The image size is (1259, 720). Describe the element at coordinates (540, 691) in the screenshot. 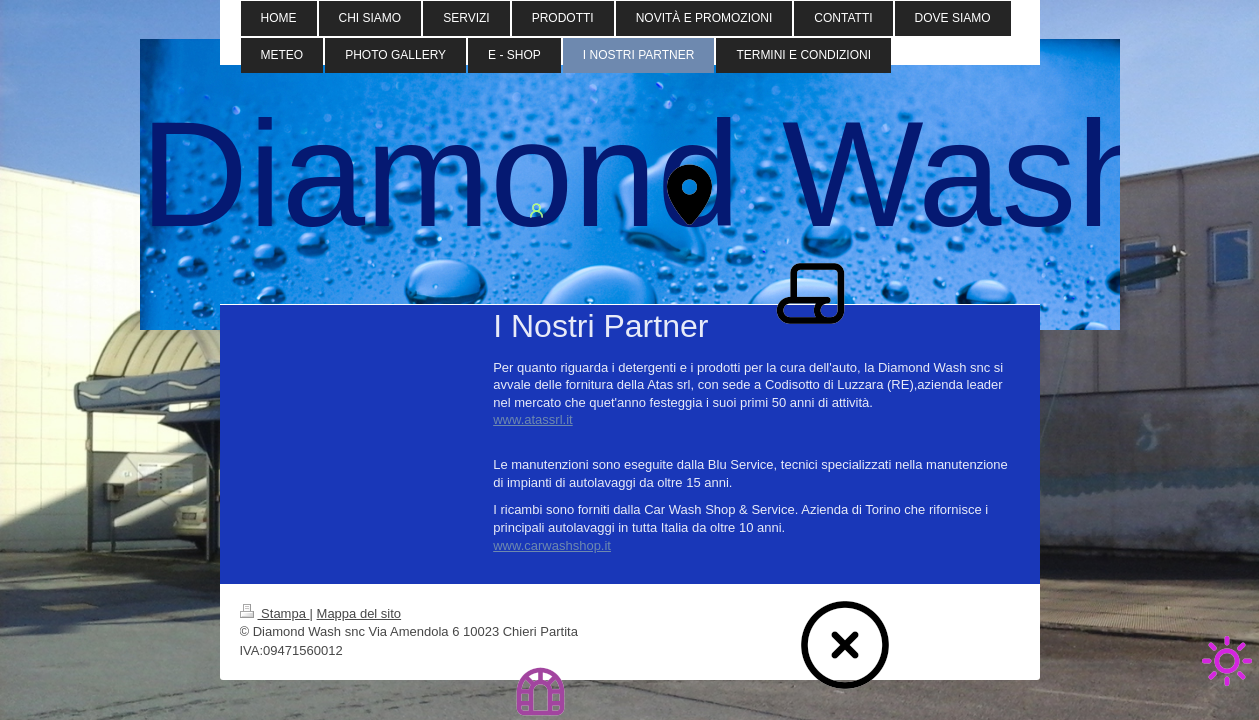

I see `access tunnel or underground passage information` at that location.